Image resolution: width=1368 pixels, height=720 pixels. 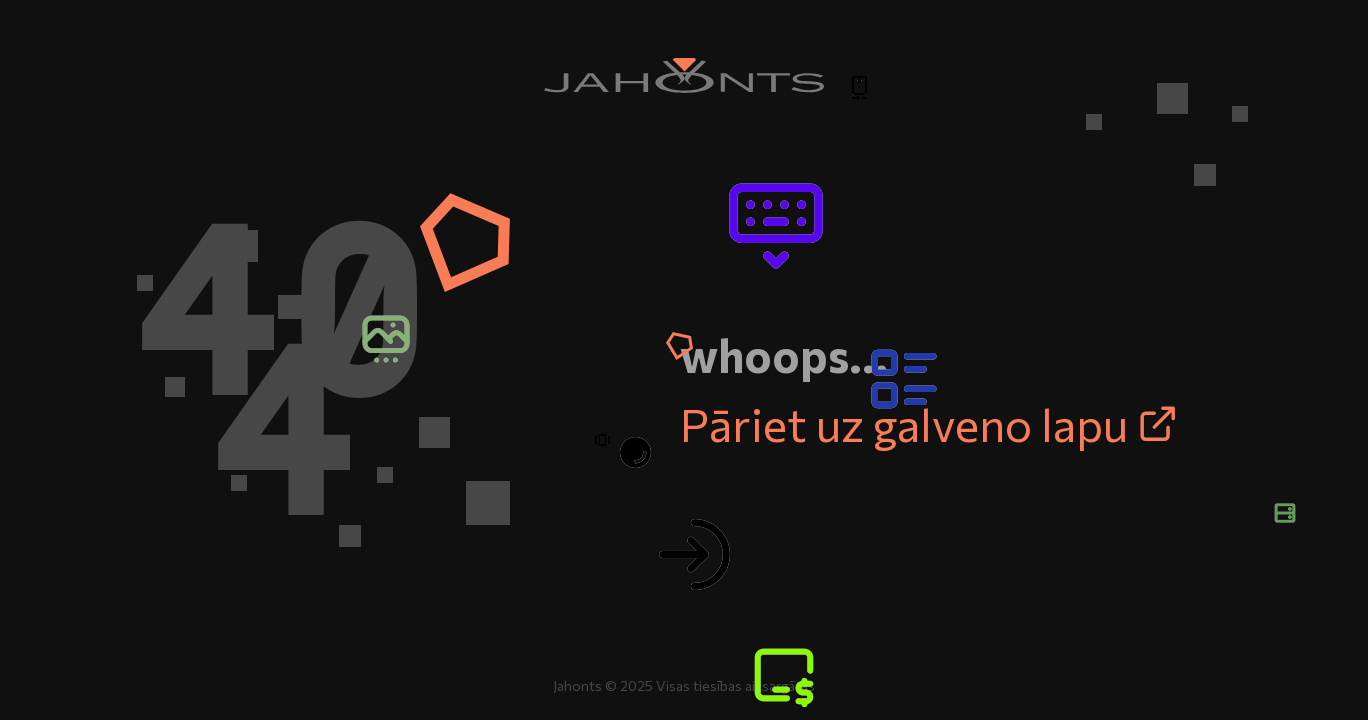 I want to click on access storage drives or disk management, so click(x=1285, y=513).